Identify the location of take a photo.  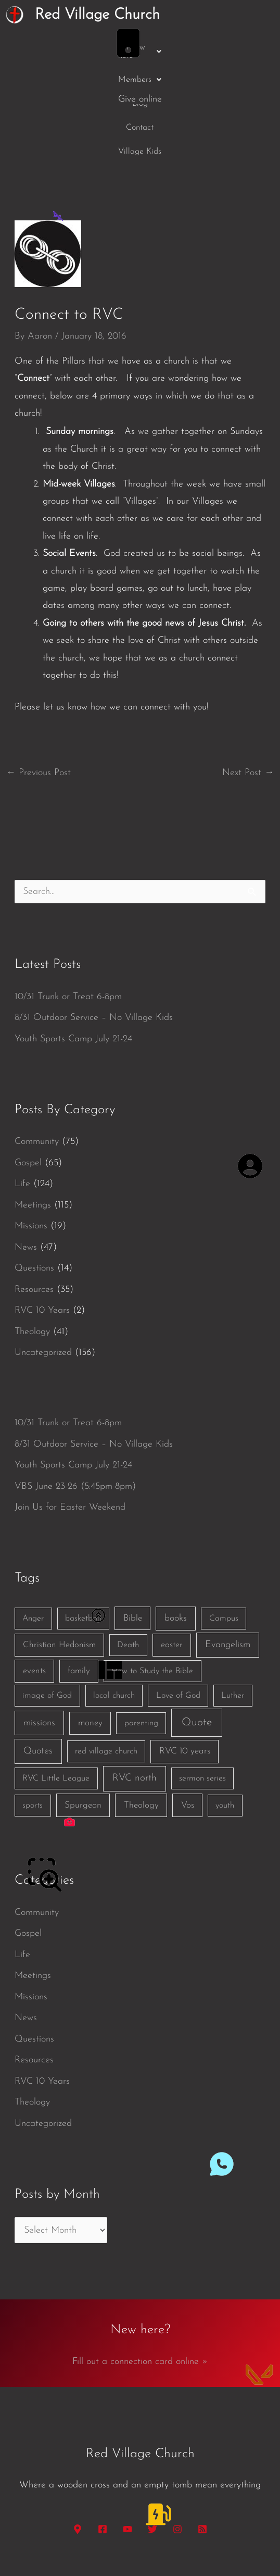
(69, 1822).